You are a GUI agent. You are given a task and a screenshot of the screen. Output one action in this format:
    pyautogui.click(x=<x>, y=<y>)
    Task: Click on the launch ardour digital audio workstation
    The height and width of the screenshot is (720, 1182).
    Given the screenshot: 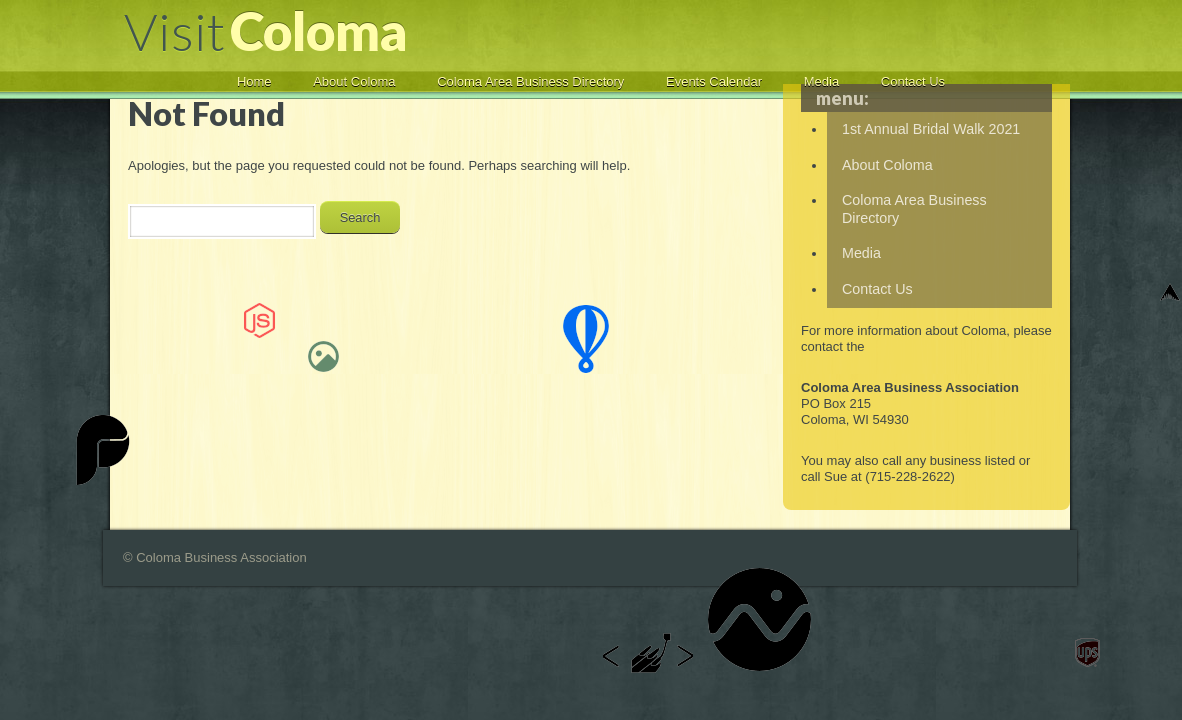 What is the action you would take?
    pyautogui.click(x=1170, y=292)
    